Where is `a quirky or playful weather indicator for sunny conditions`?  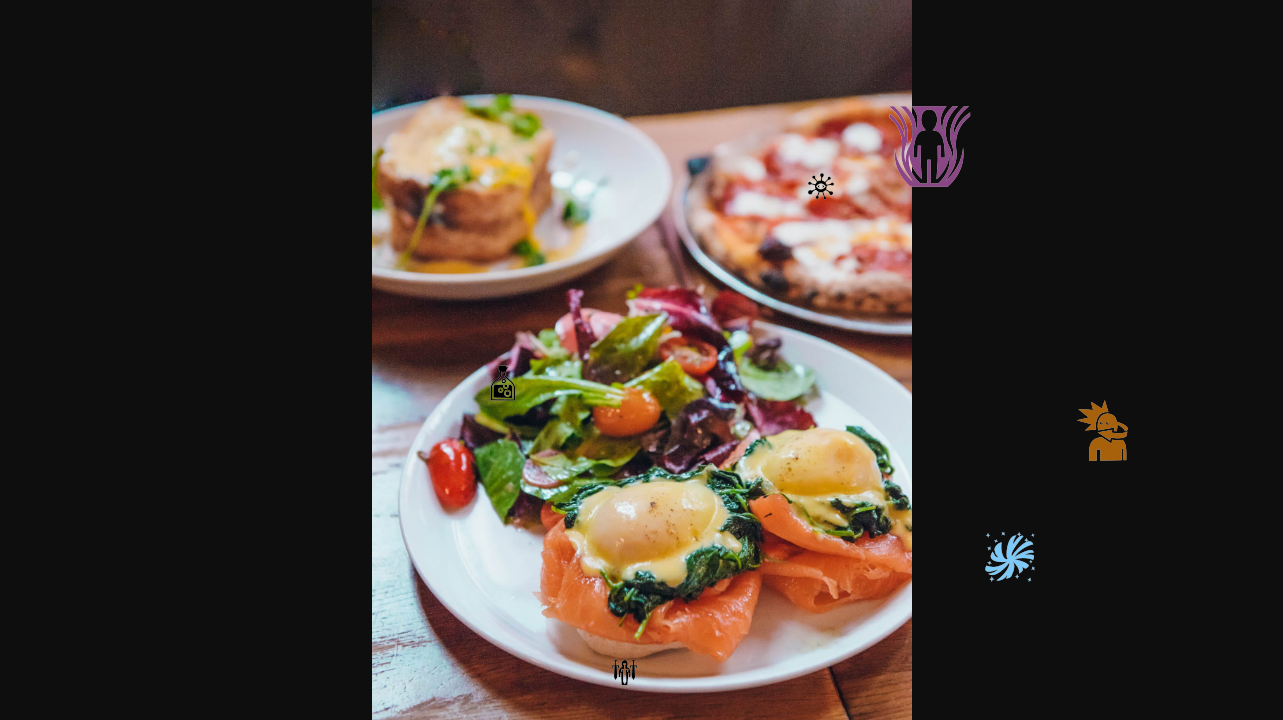
a quirky or playful weather indicator for sunny conditions is located at coordinates (821, 186).